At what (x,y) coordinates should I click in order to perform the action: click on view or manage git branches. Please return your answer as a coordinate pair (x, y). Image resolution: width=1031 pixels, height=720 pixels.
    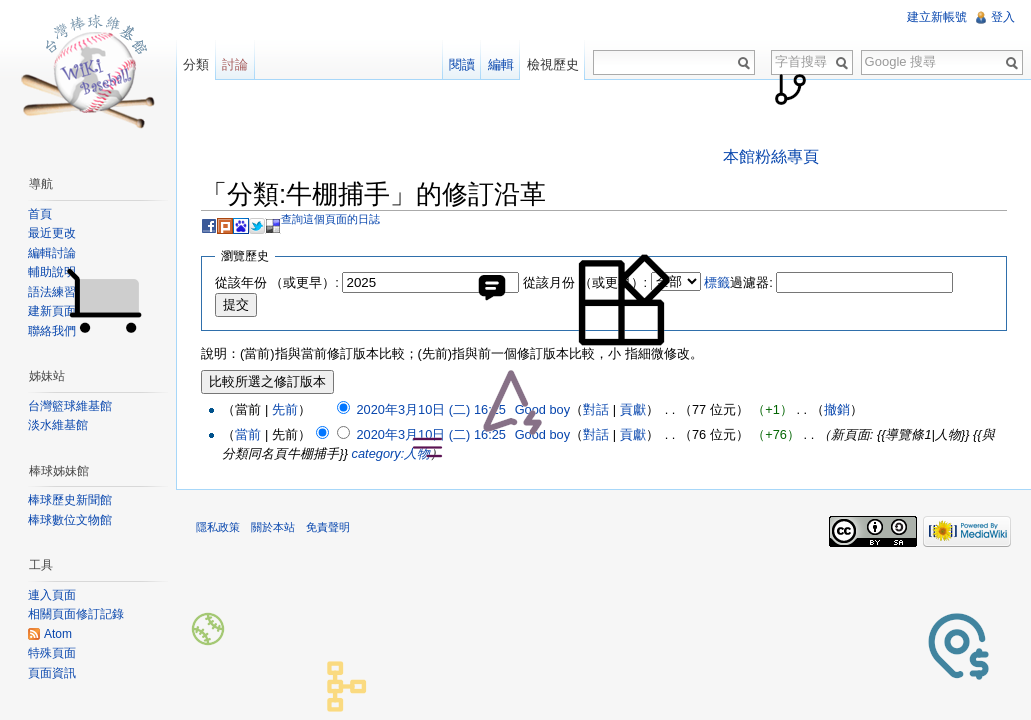
    Looking at the image, I should click on (790, 89).